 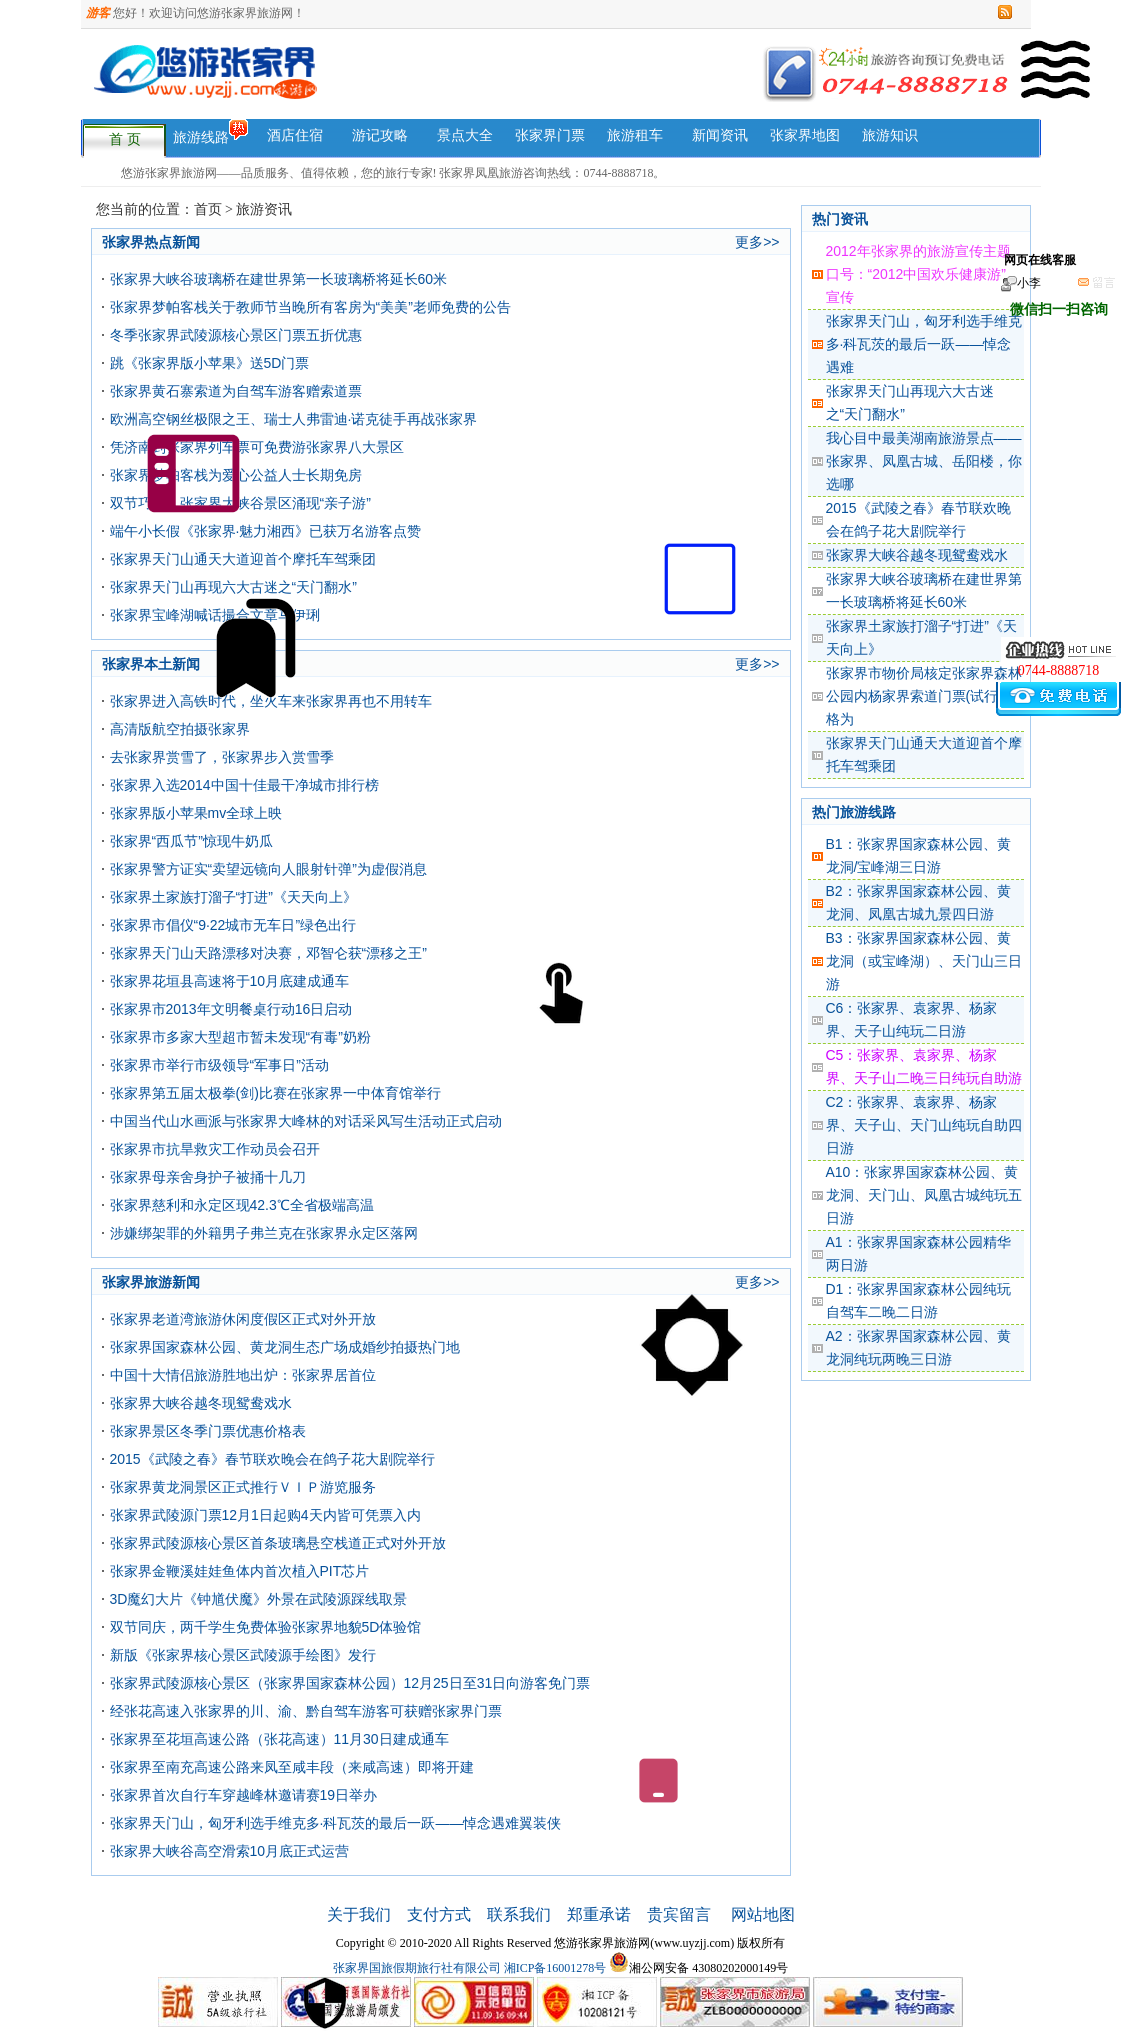 I want to click on indicates water or aquatic features, so click(x=1055, y=69).